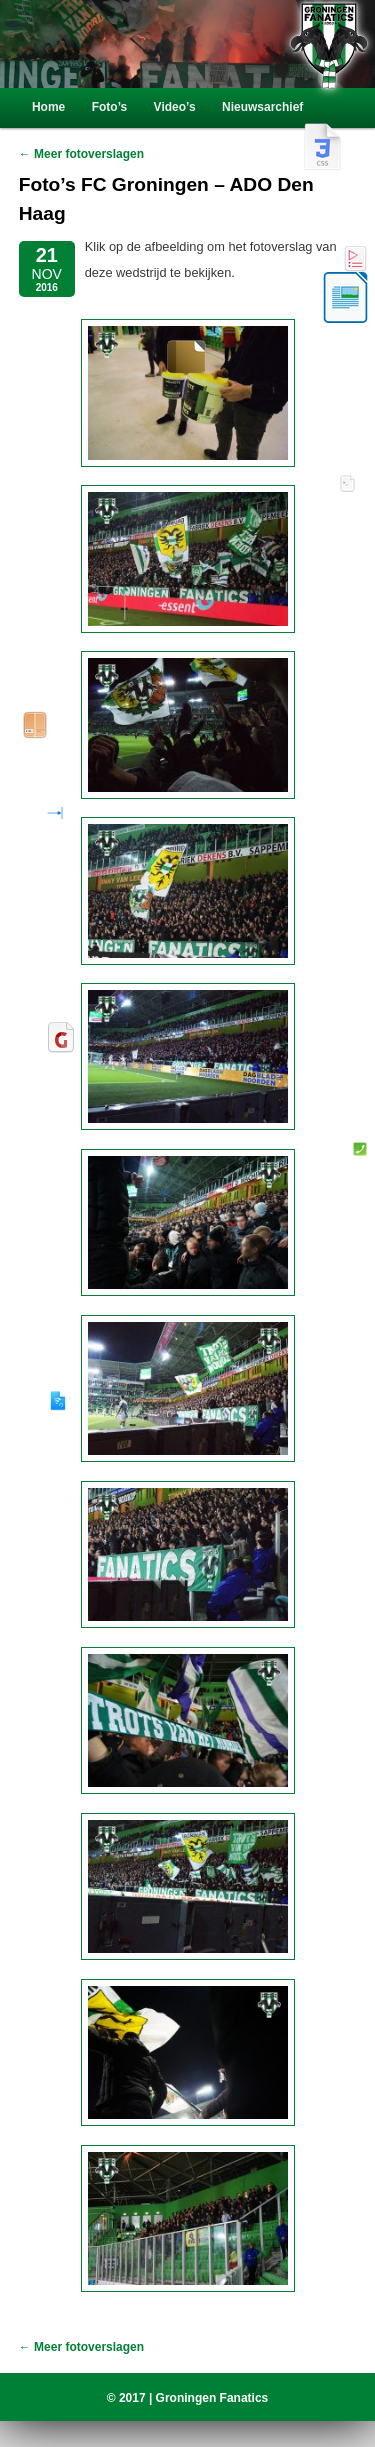 Image resolution: width=375 pixels, height=2447 pixels. Describe the element at coordinates (58, 1401) in the screenshot. I see `a sketchbook or sketch file associated with wine/windows compatibility layer` at that location.